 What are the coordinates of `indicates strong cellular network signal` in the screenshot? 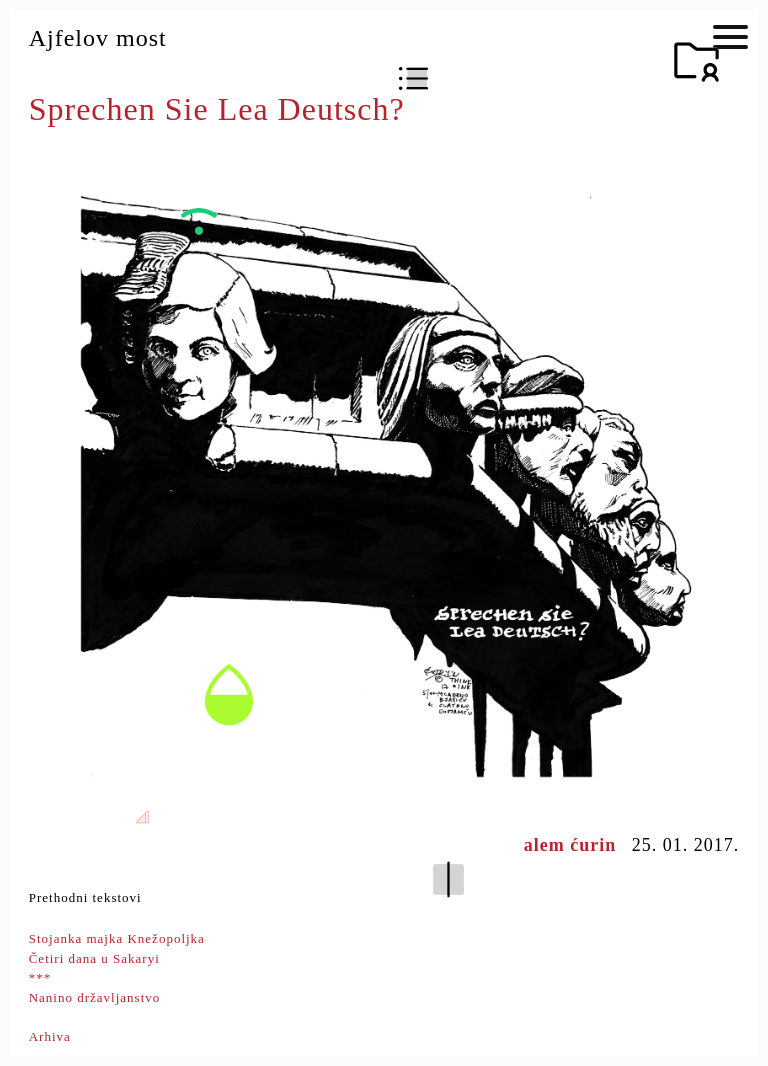 It's located at (143, 817).